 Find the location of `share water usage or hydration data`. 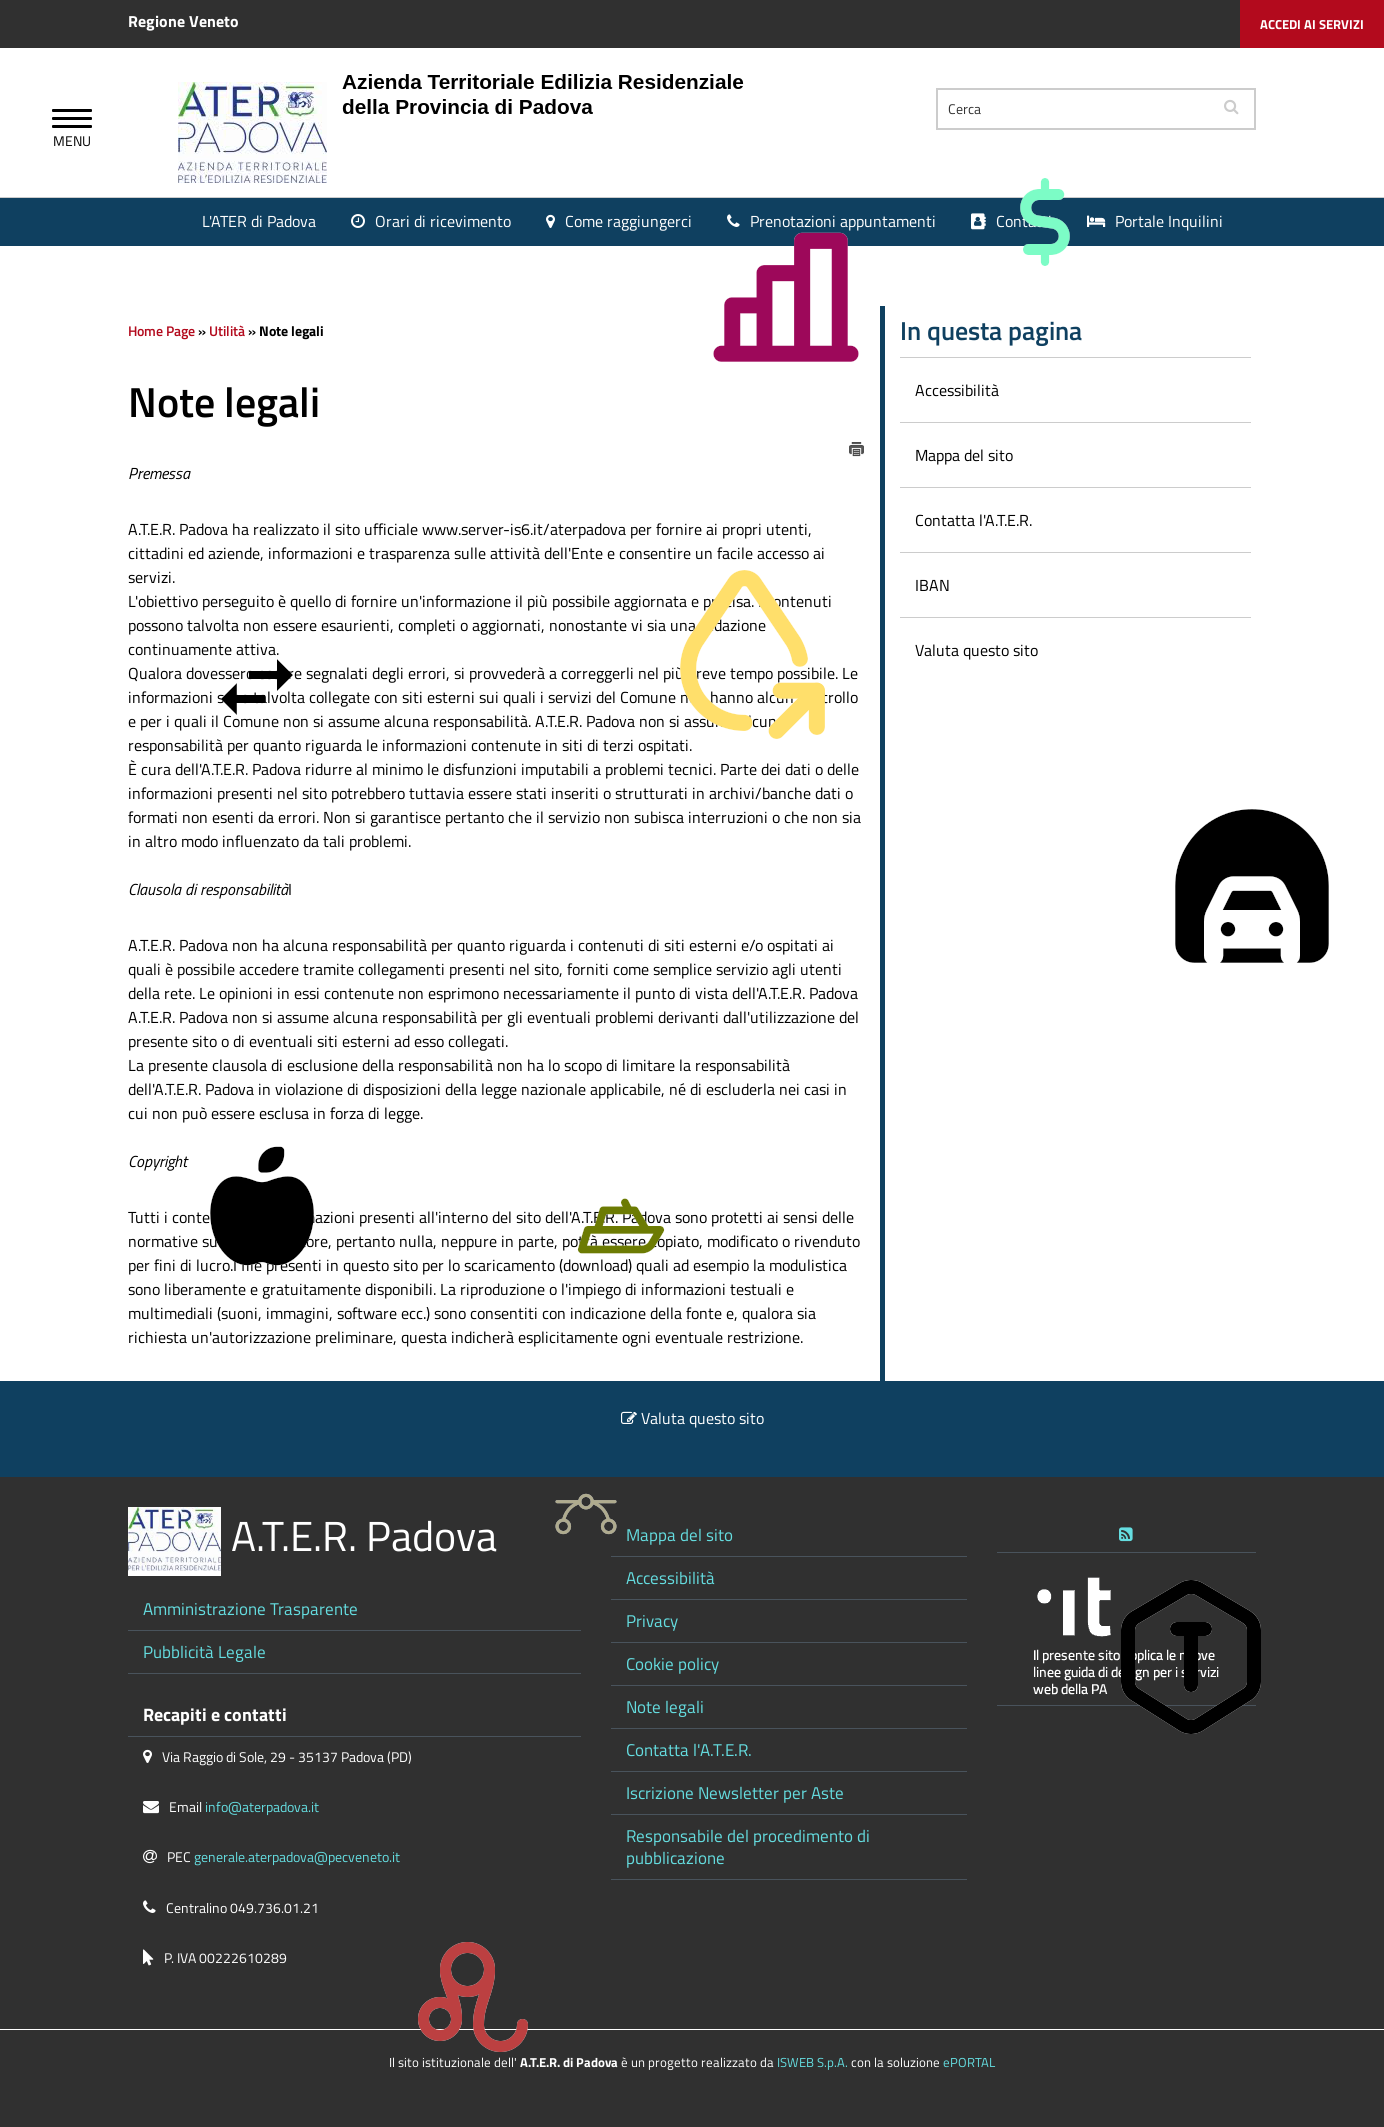

share water usage or hydration data is located at coordinates (744, 650).